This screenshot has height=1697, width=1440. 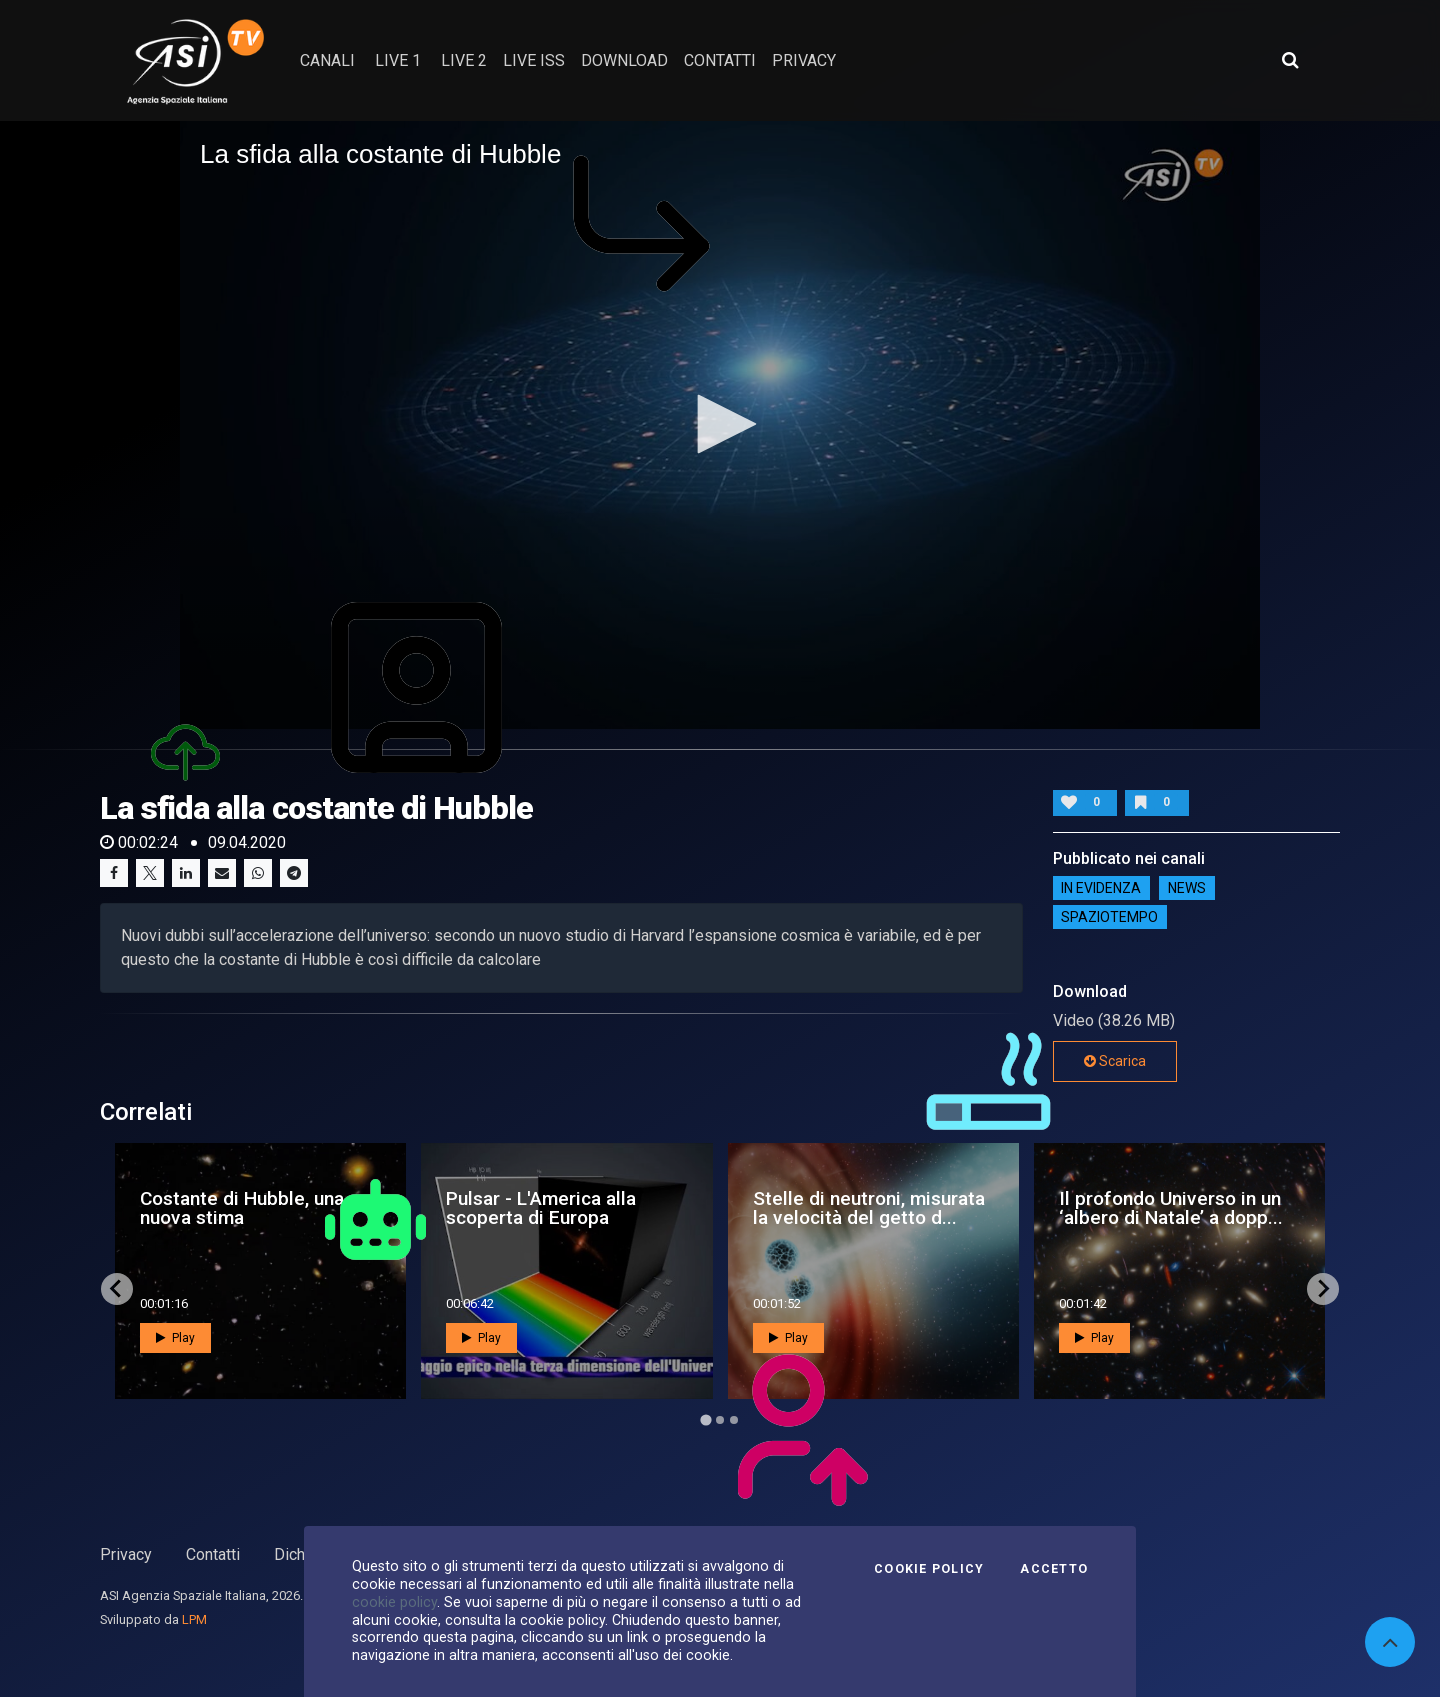 I want to click on indicates a designated smoking area, so click(x=988, y=1094).